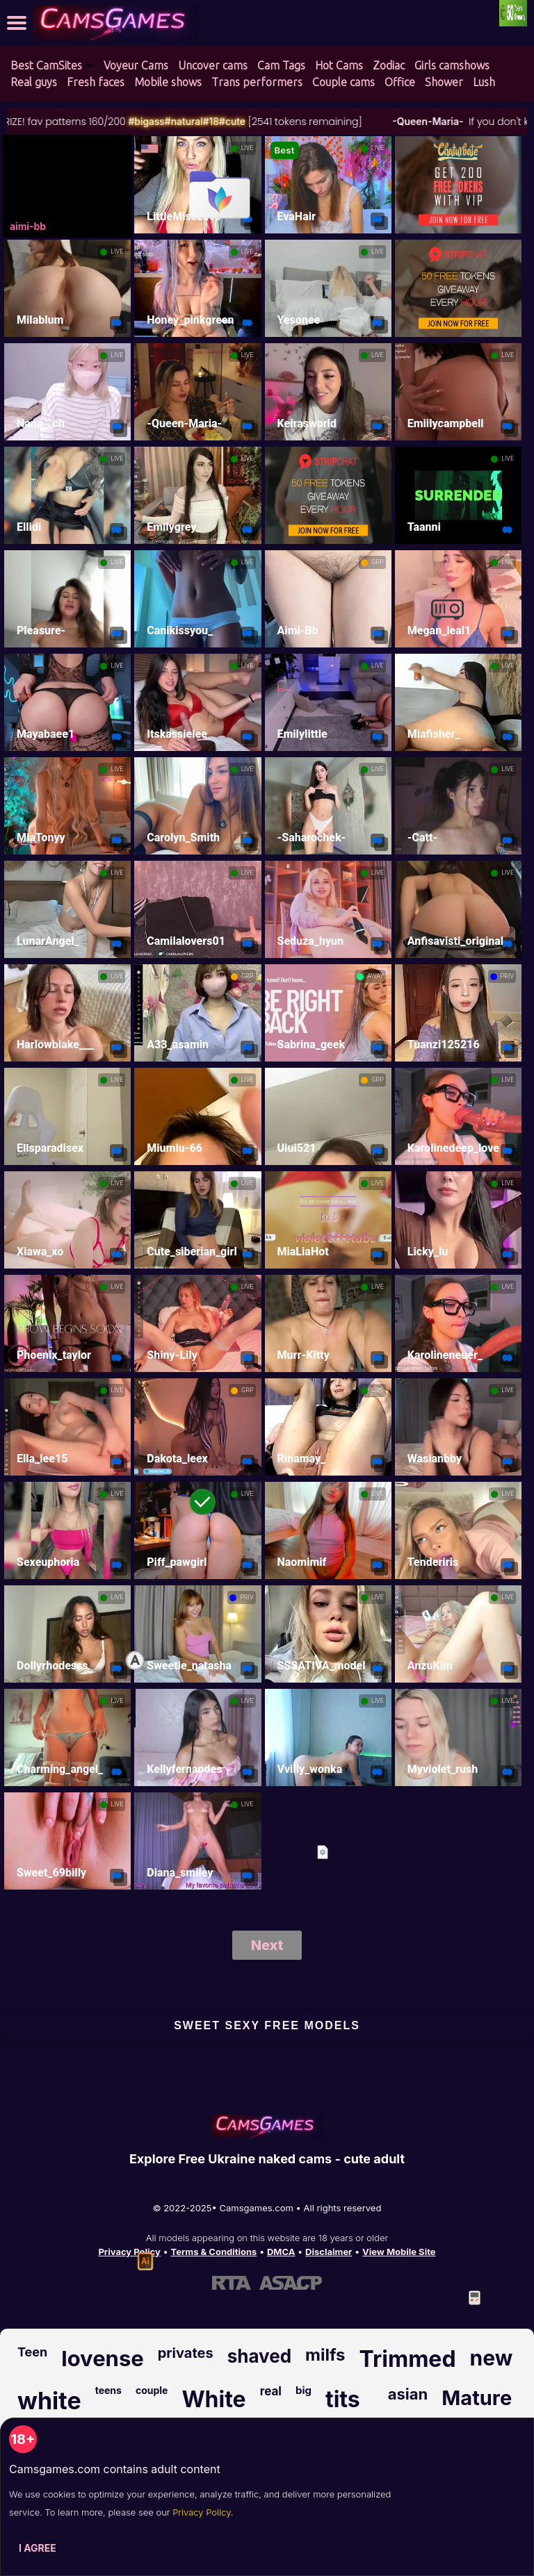 The image size is (534, 2576). I want to click on open mindnode documents folder, so click(219, 196).